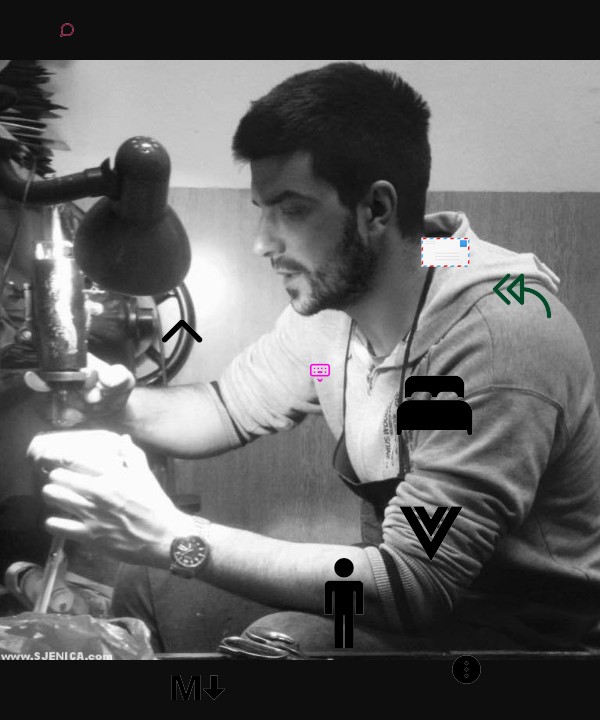  What do you see at coordinates (522, 296) in the screenshot?
I see `reply all to a message or email` at bounding box center [522, 296].